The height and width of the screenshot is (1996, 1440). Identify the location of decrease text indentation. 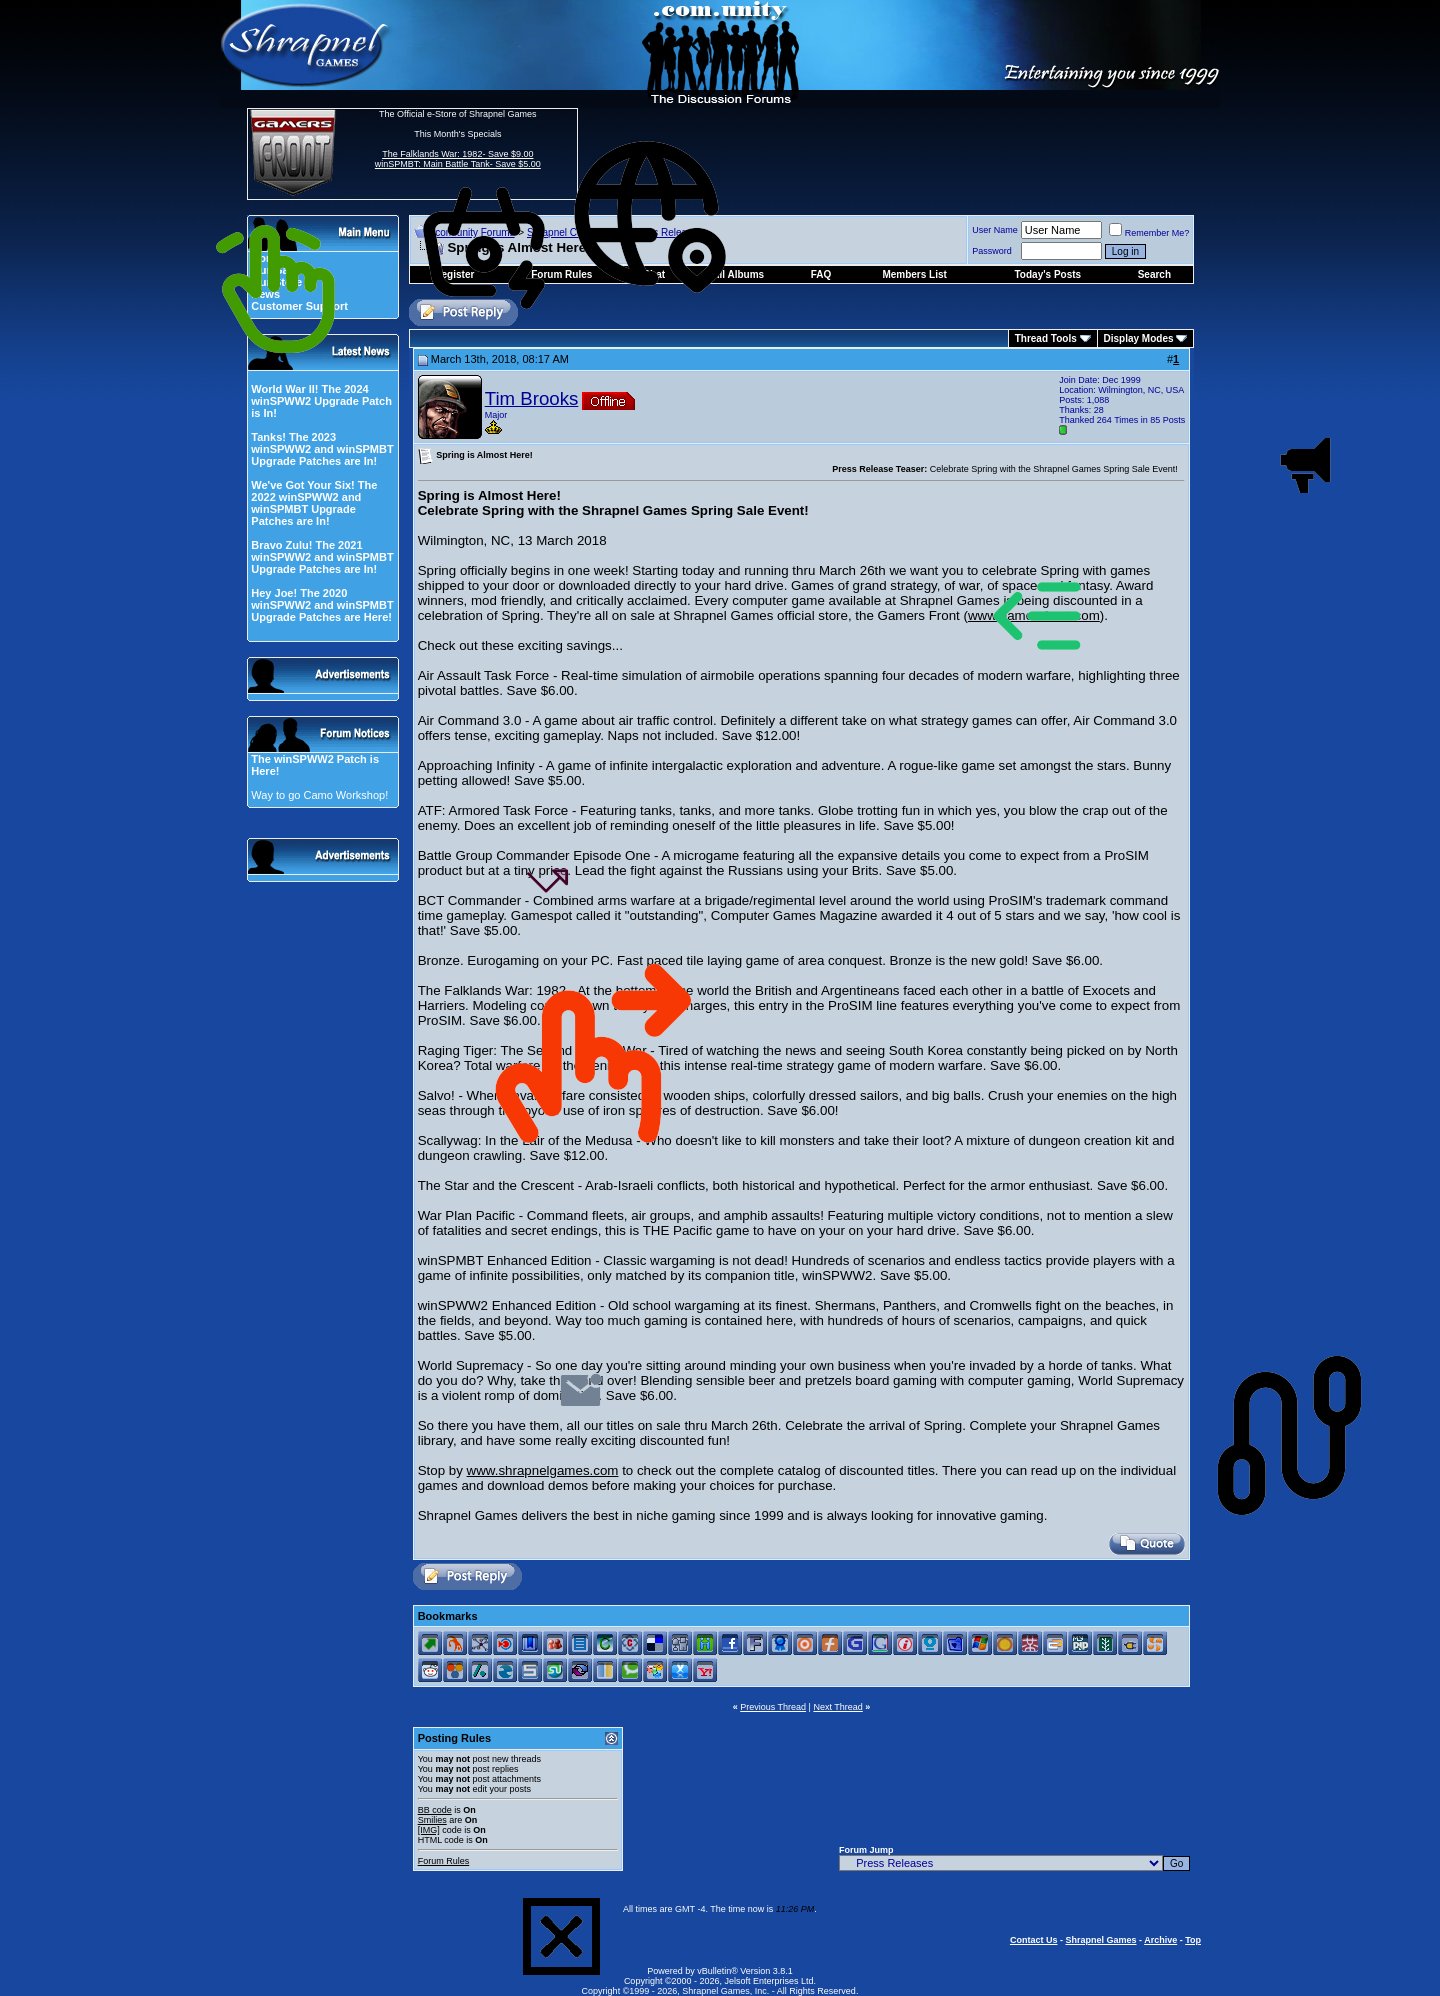
(1037, 616).